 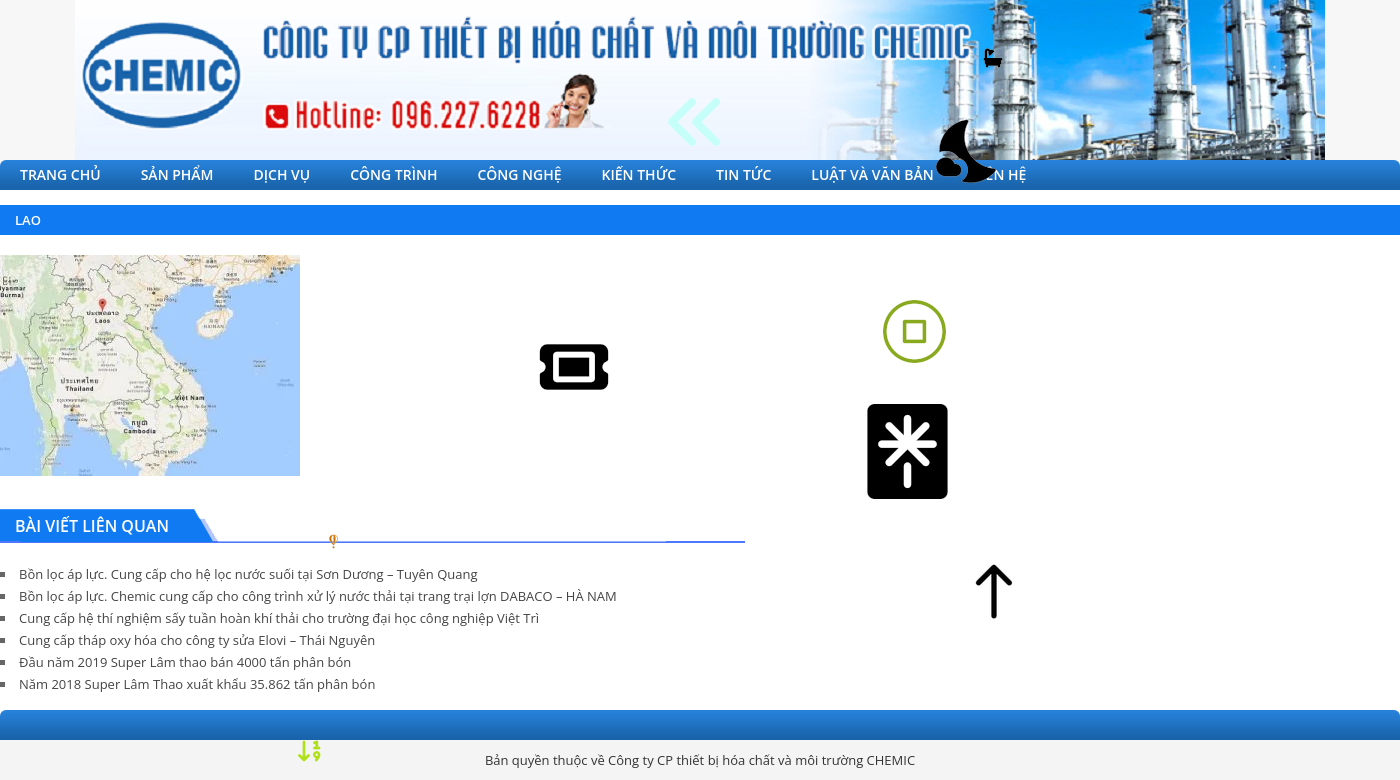 I want to click on stop media playback, so click(x=914, y=331).